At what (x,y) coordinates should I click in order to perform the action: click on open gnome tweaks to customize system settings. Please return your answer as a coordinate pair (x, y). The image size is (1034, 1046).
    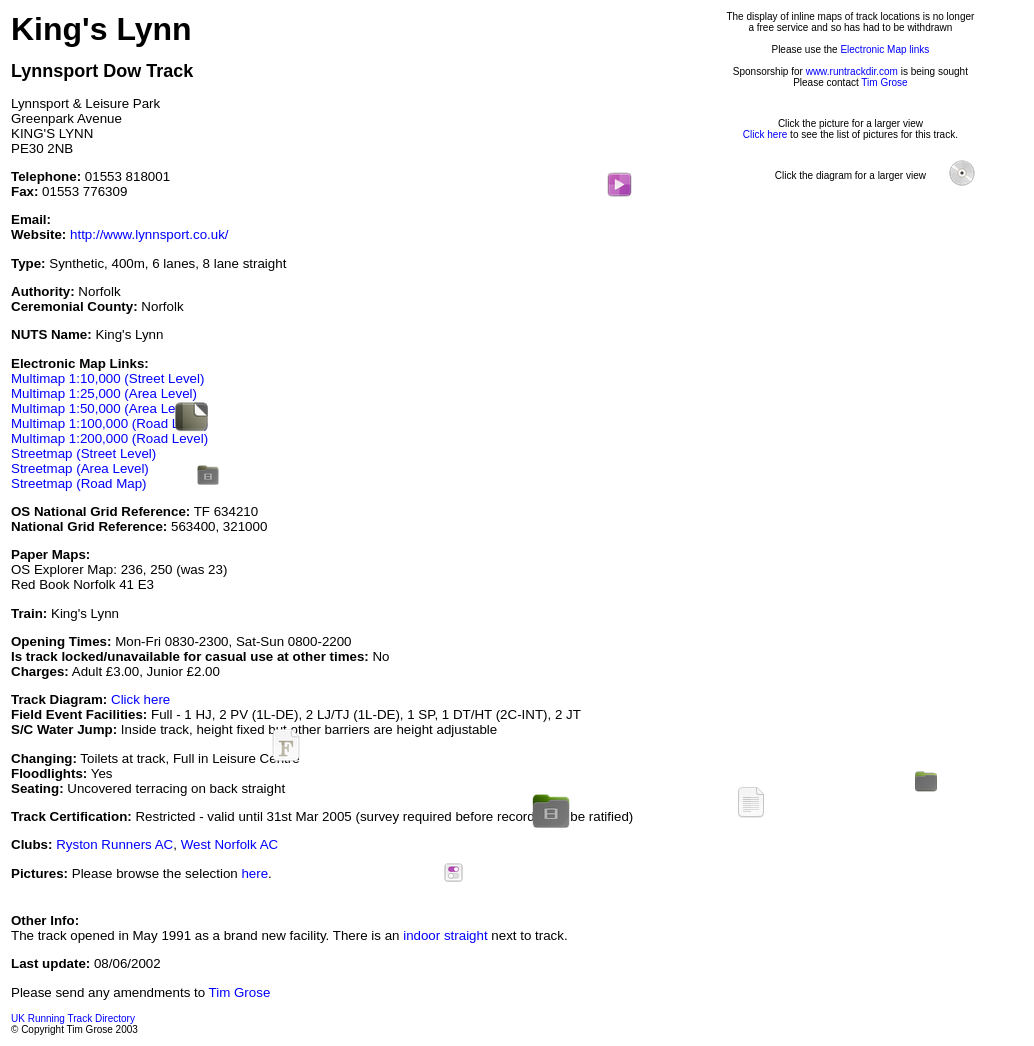
    Looking at the image, I should click on (453, 872).